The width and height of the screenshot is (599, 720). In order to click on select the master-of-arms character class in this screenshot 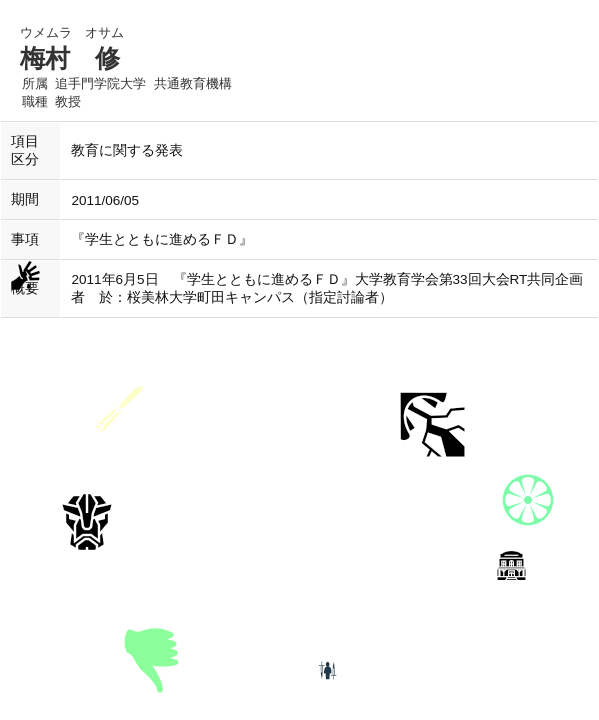, I will do `click(327, 670)`.